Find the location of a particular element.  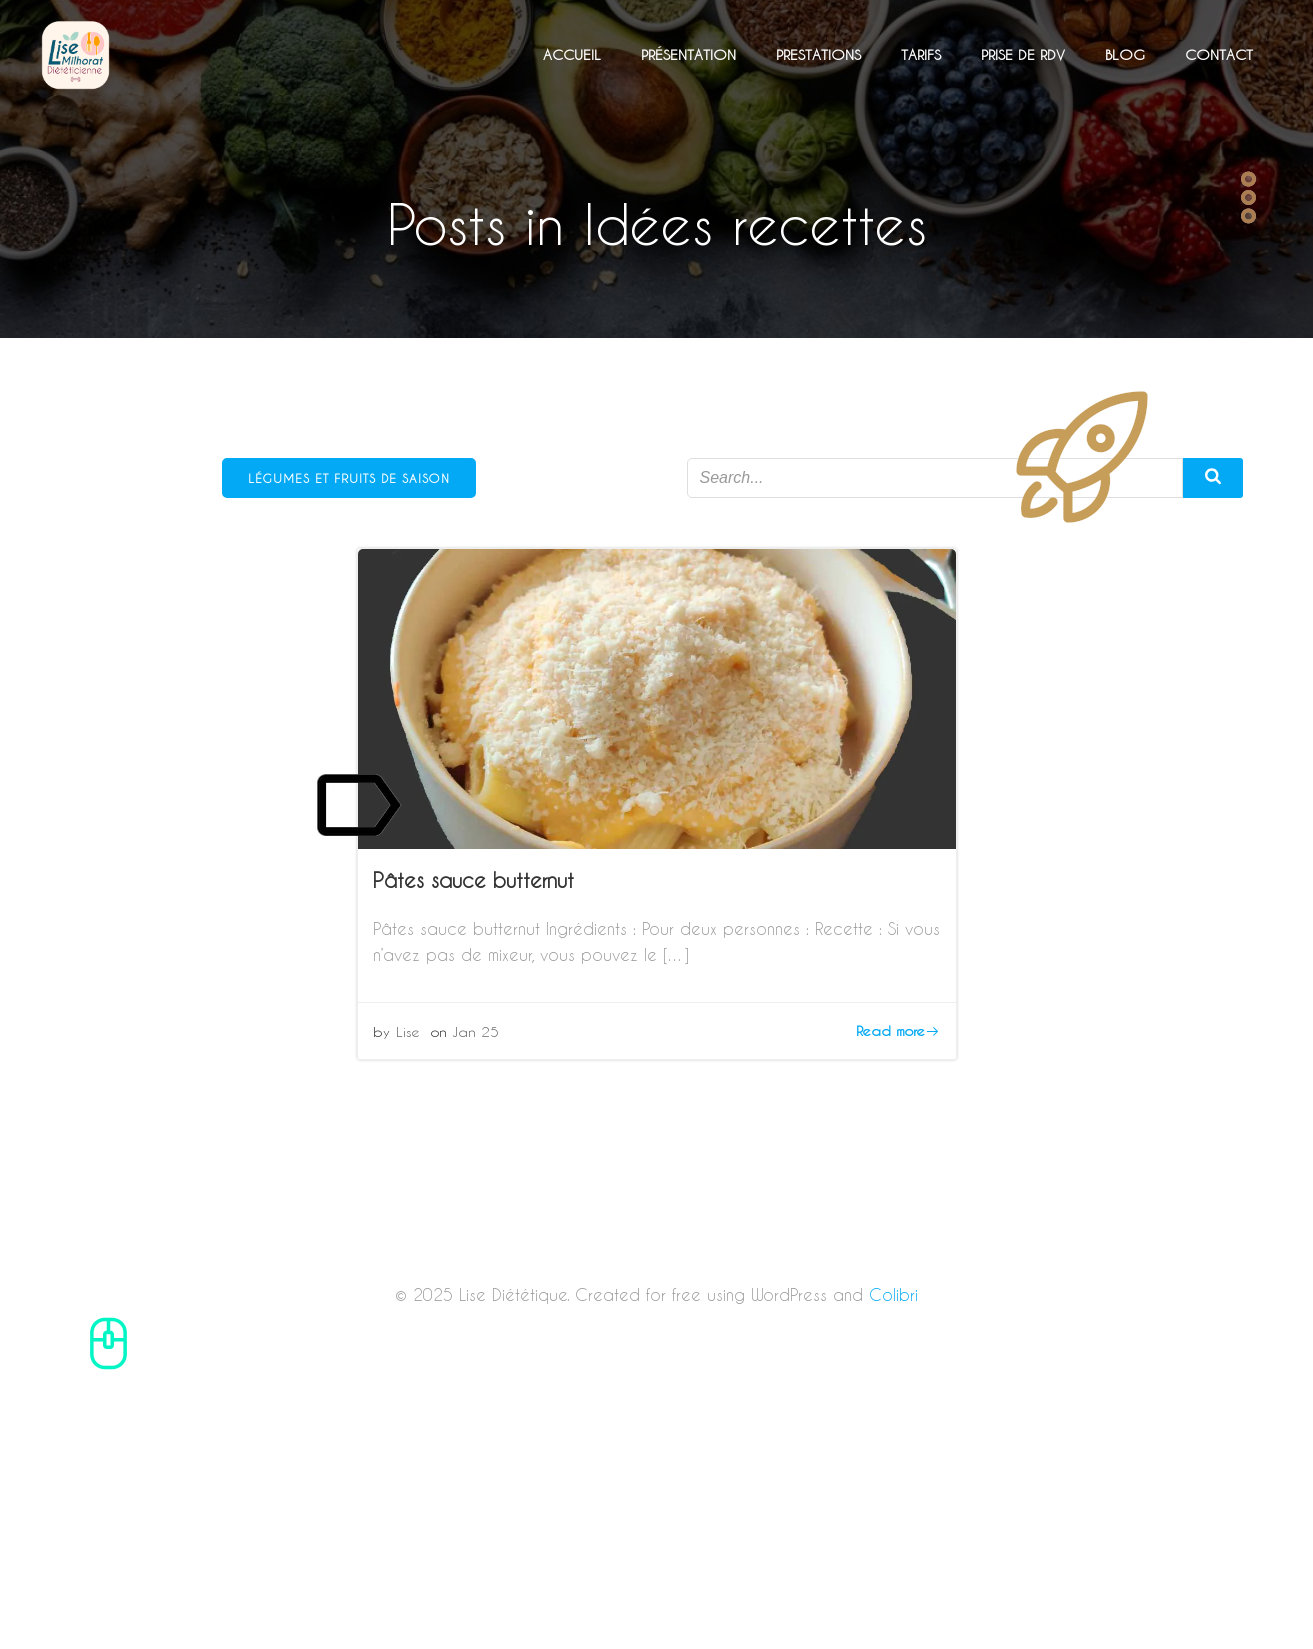

launch or deploy a project is located at coordinates (1082, 457).